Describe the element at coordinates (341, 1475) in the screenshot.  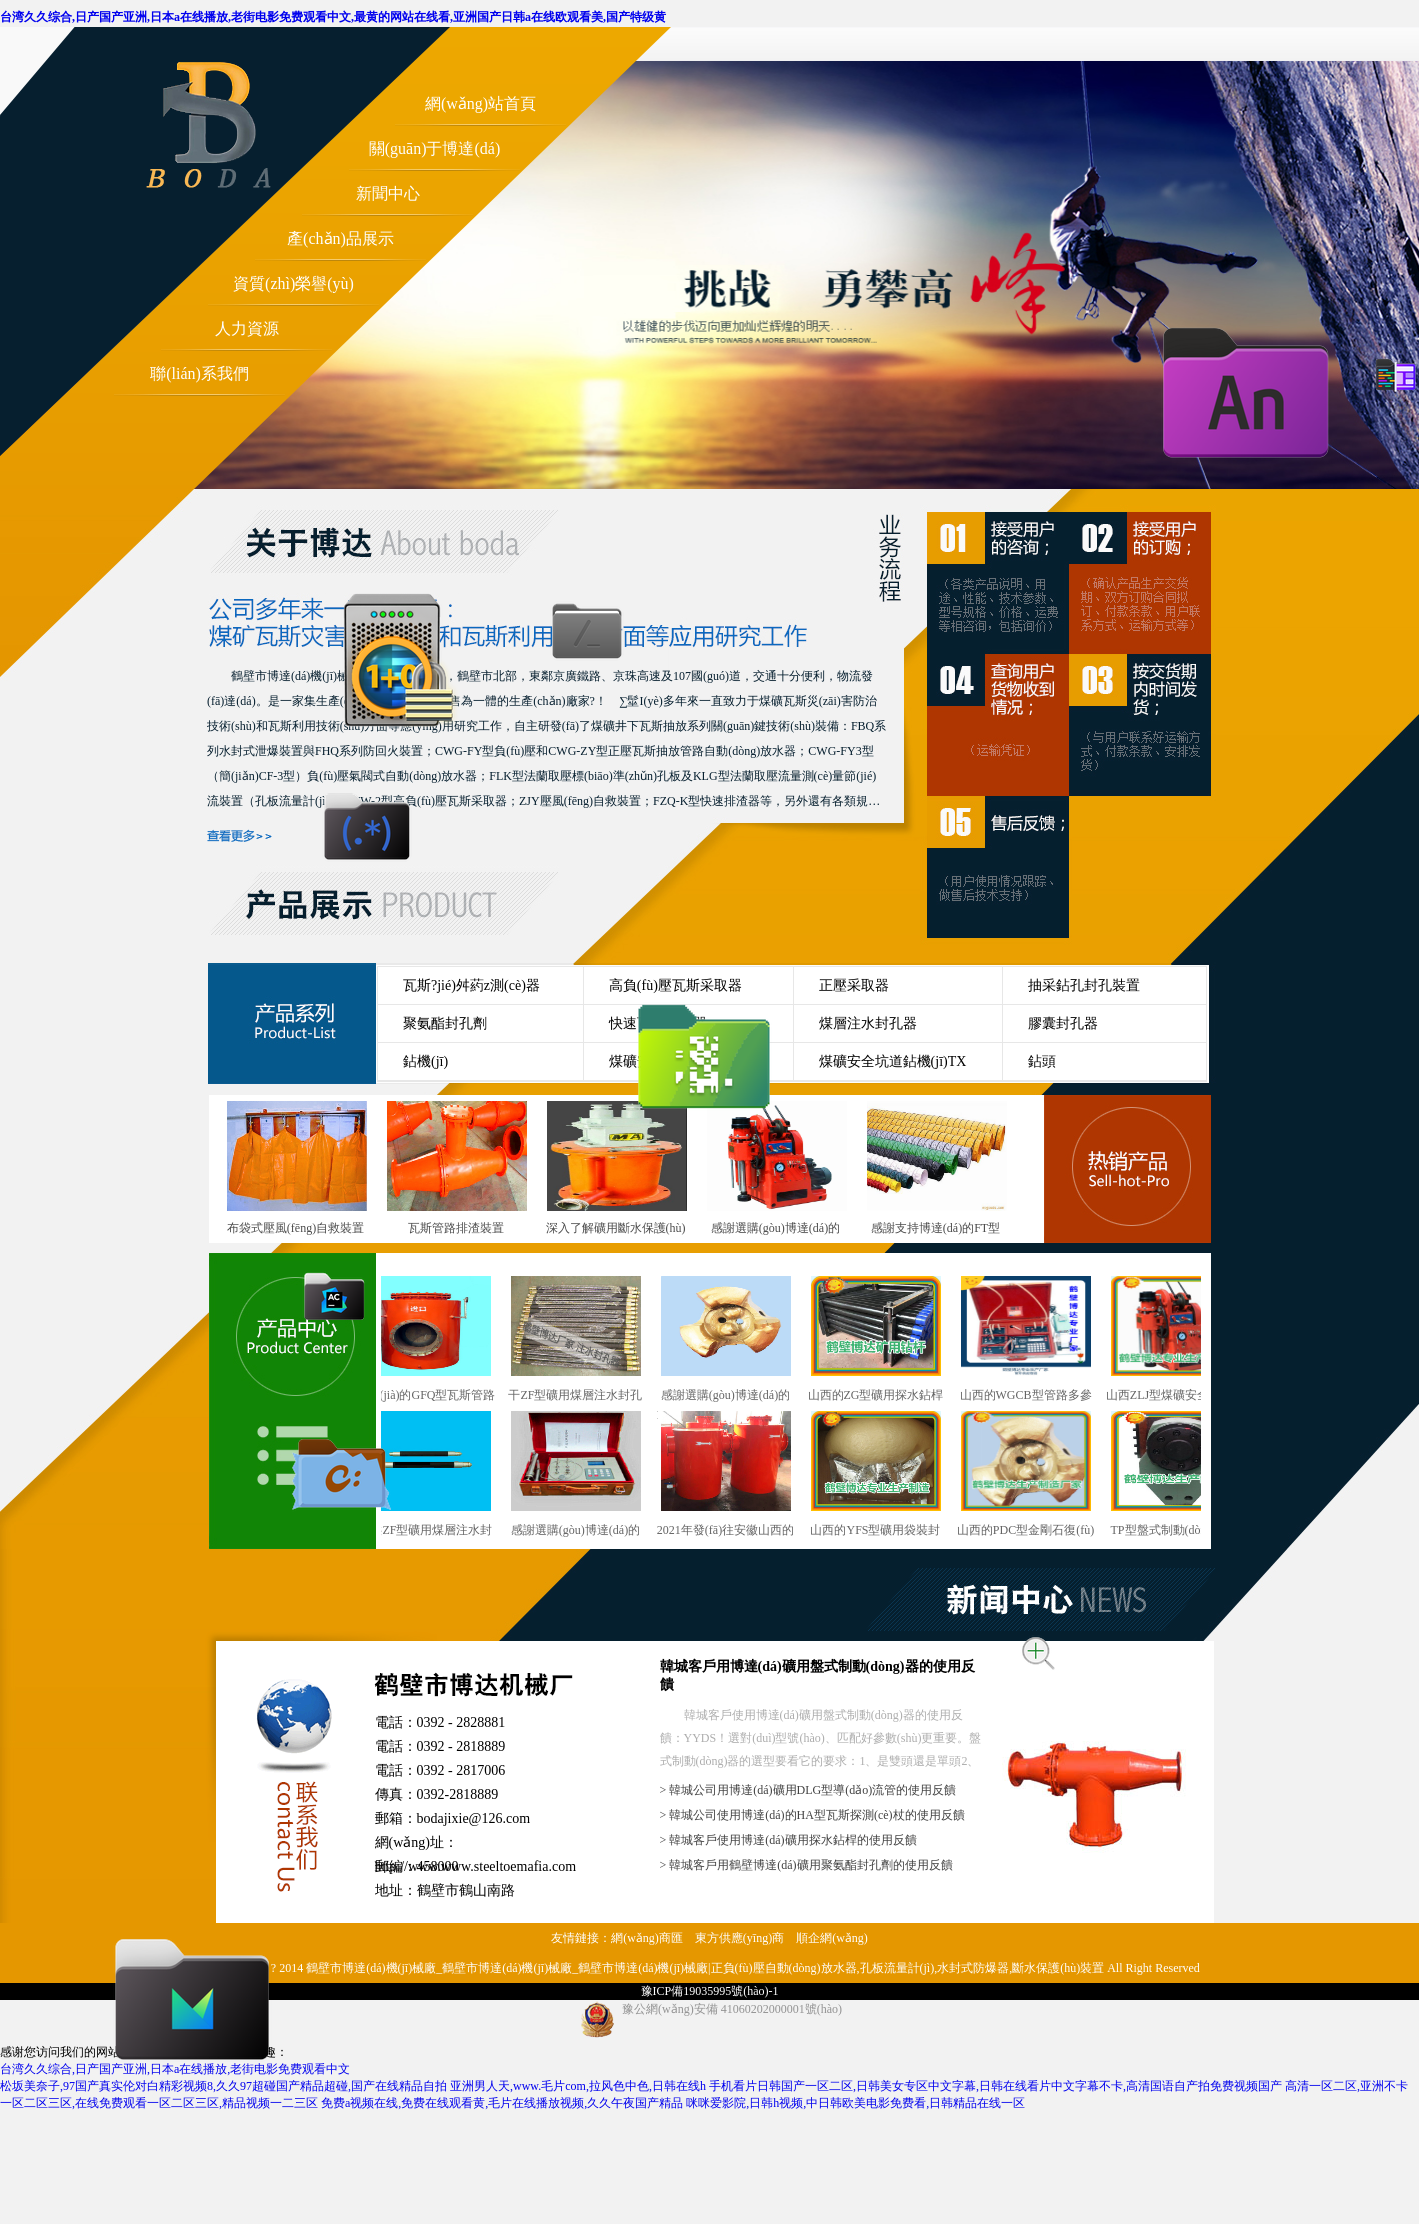
I see `folder containing chocolatey package manager files` at that location.